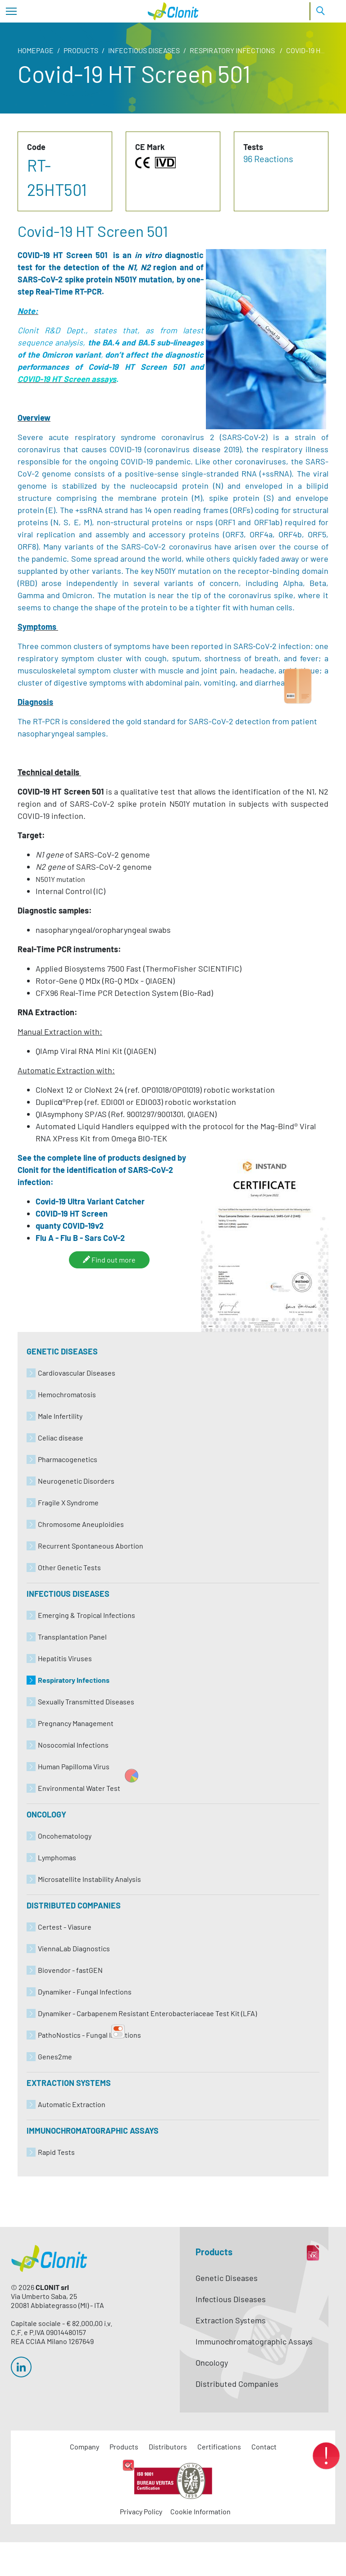 The width and height of the screenshot is (346, 2576). I want to click on open dconf editor to modify system settings, so click(128, 2465).